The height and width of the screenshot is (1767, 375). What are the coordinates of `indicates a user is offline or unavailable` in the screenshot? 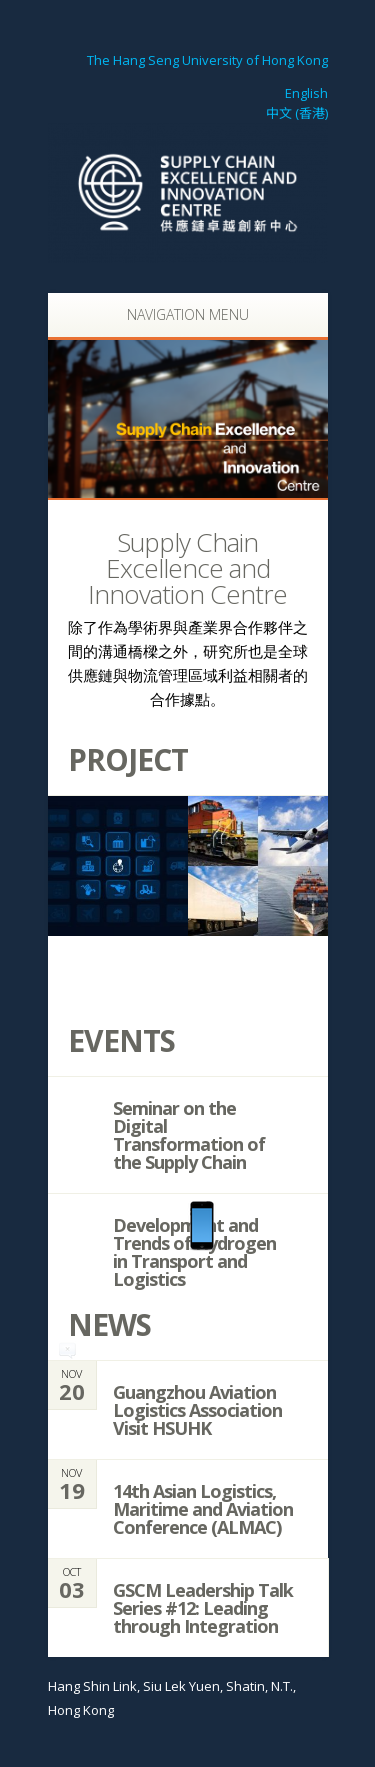 It's located at (67, 1350).